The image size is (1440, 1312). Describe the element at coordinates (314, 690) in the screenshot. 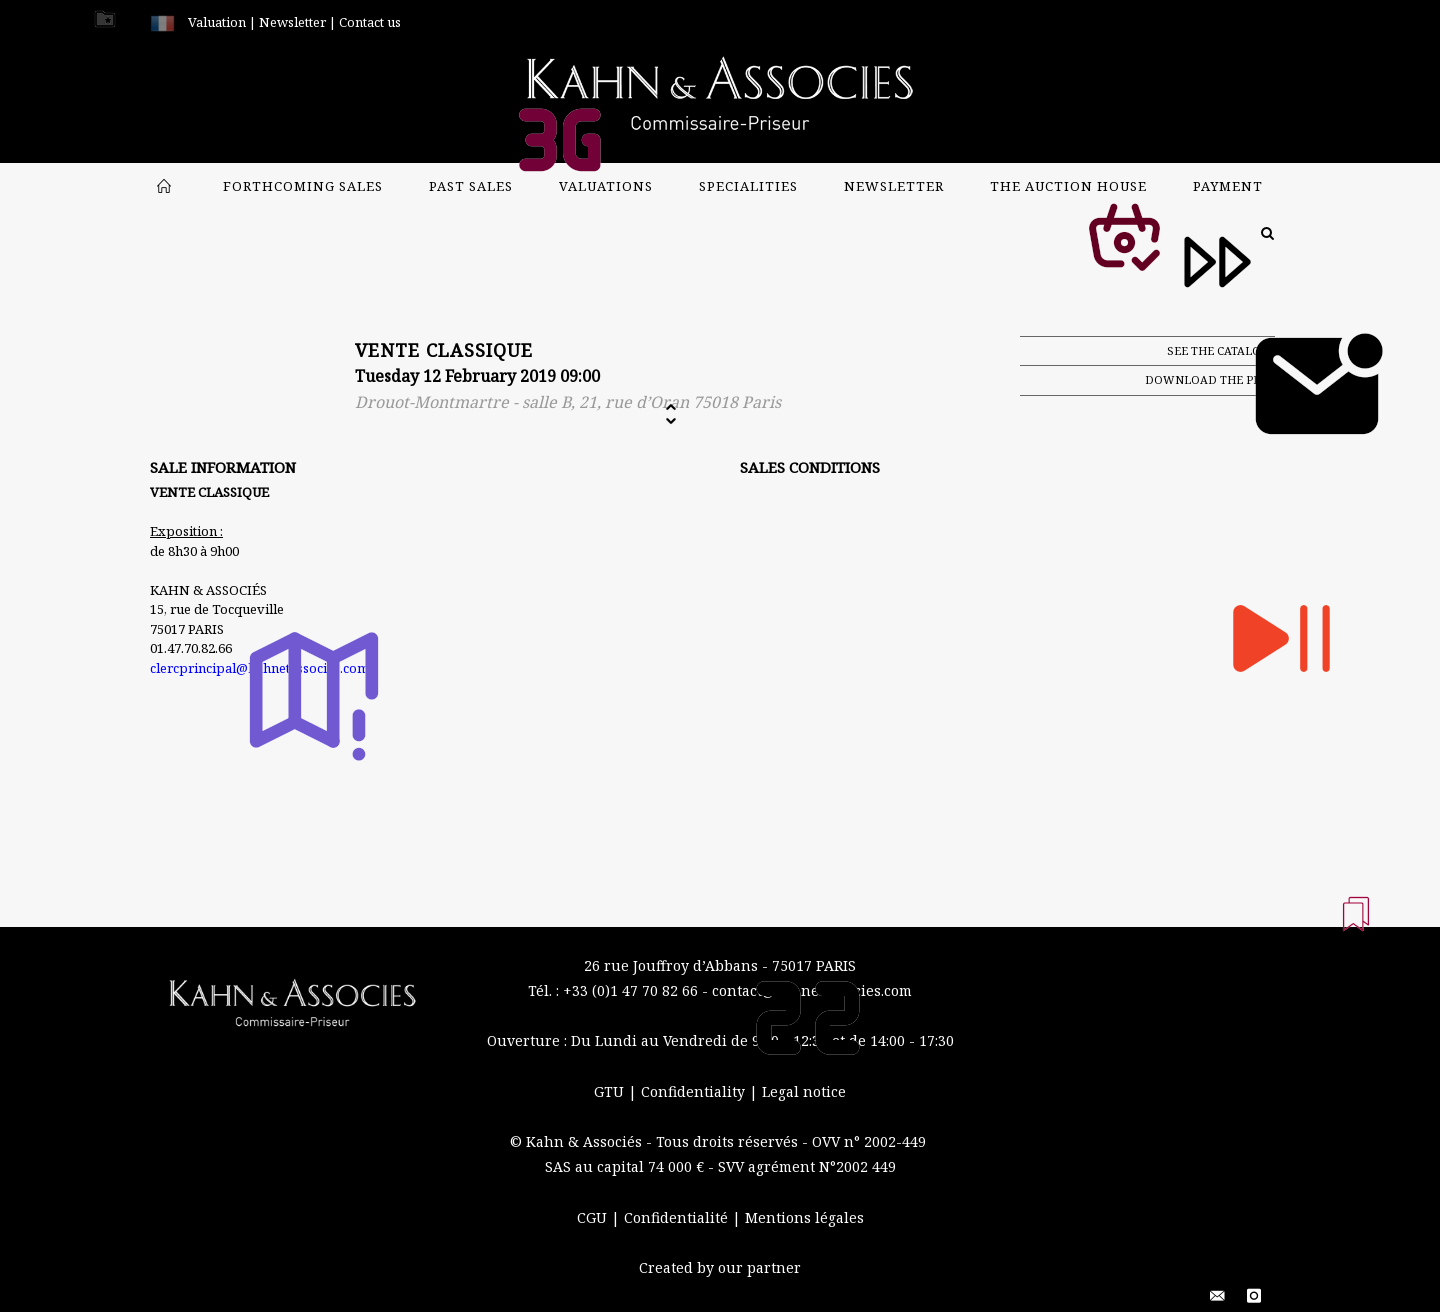

I see `map error or issue detected` at that location.